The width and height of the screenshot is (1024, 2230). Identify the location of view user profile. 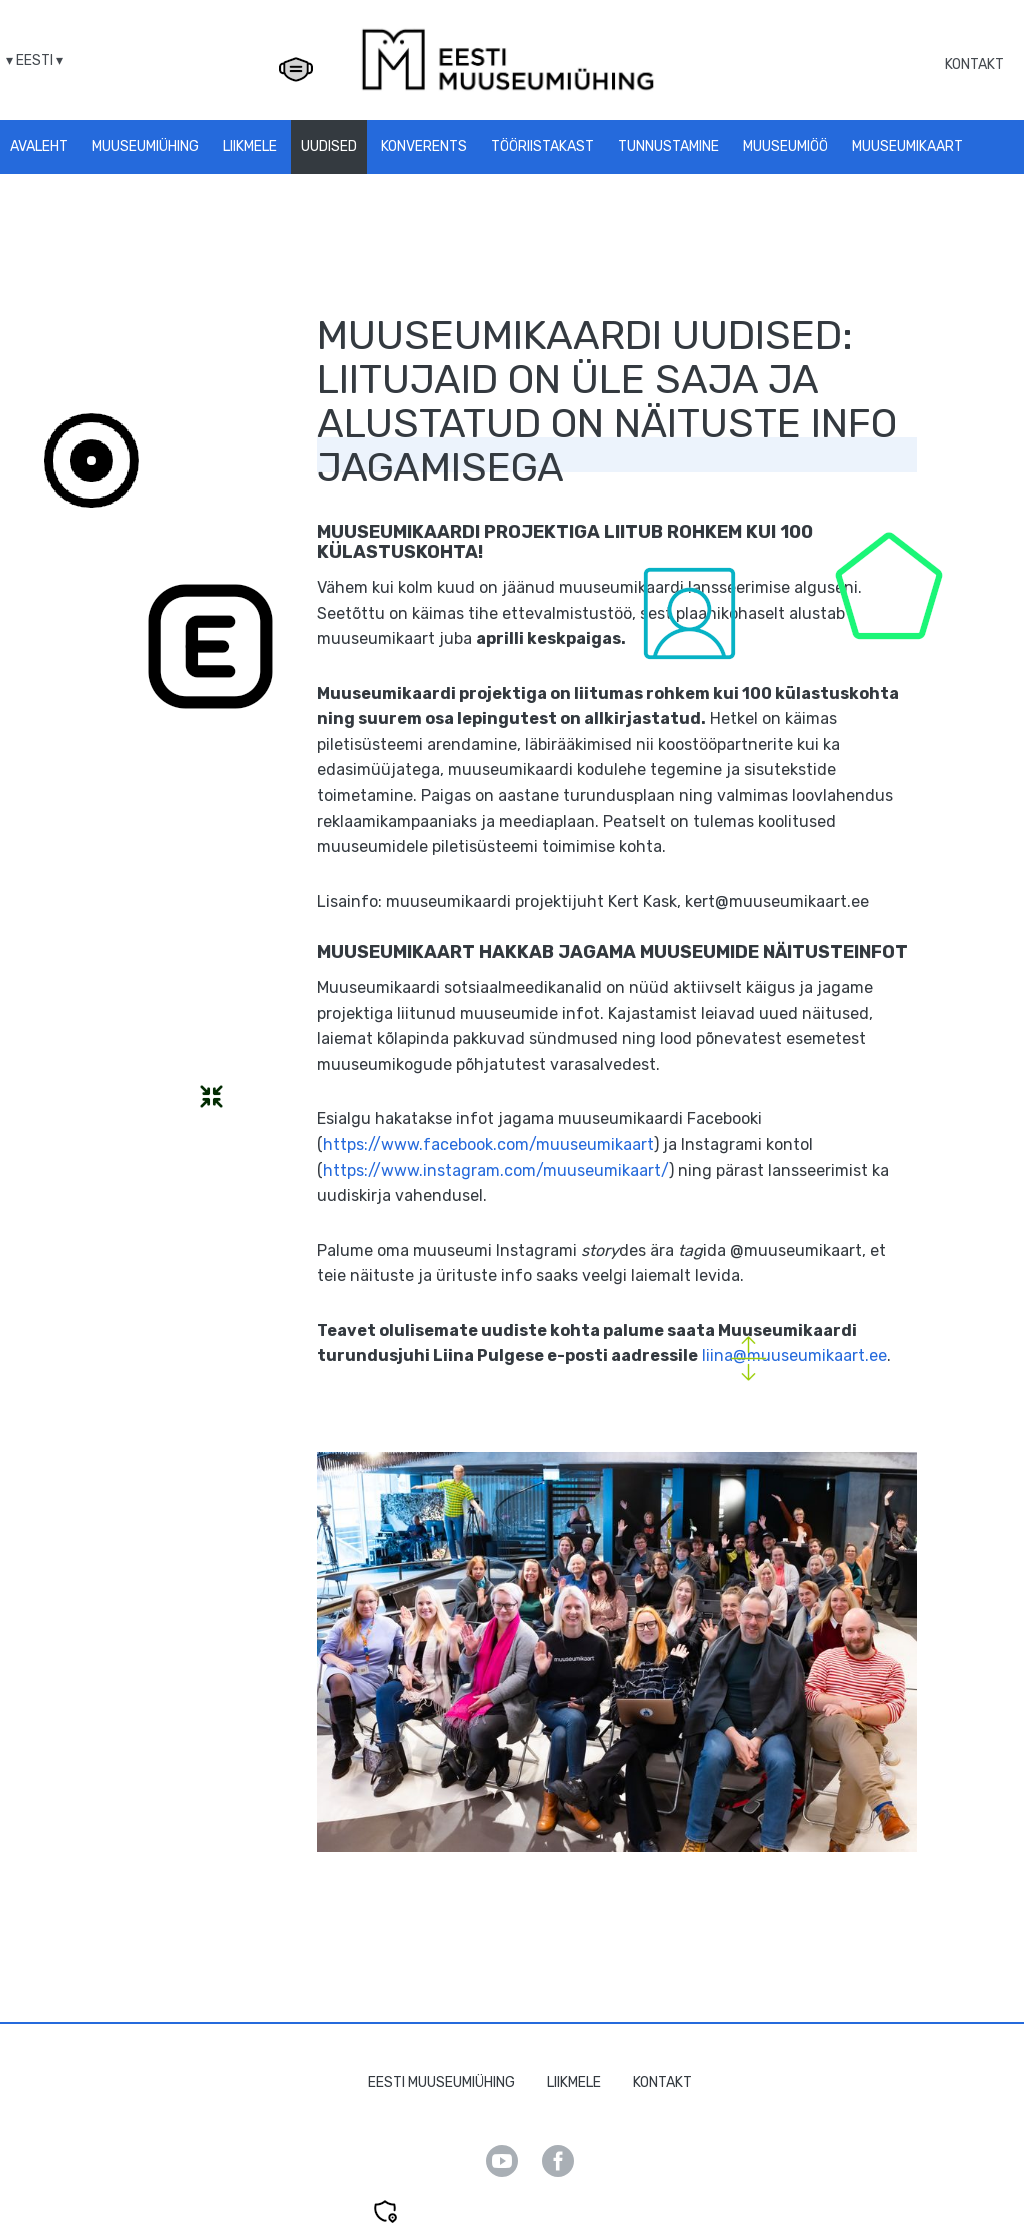
(689, 613).